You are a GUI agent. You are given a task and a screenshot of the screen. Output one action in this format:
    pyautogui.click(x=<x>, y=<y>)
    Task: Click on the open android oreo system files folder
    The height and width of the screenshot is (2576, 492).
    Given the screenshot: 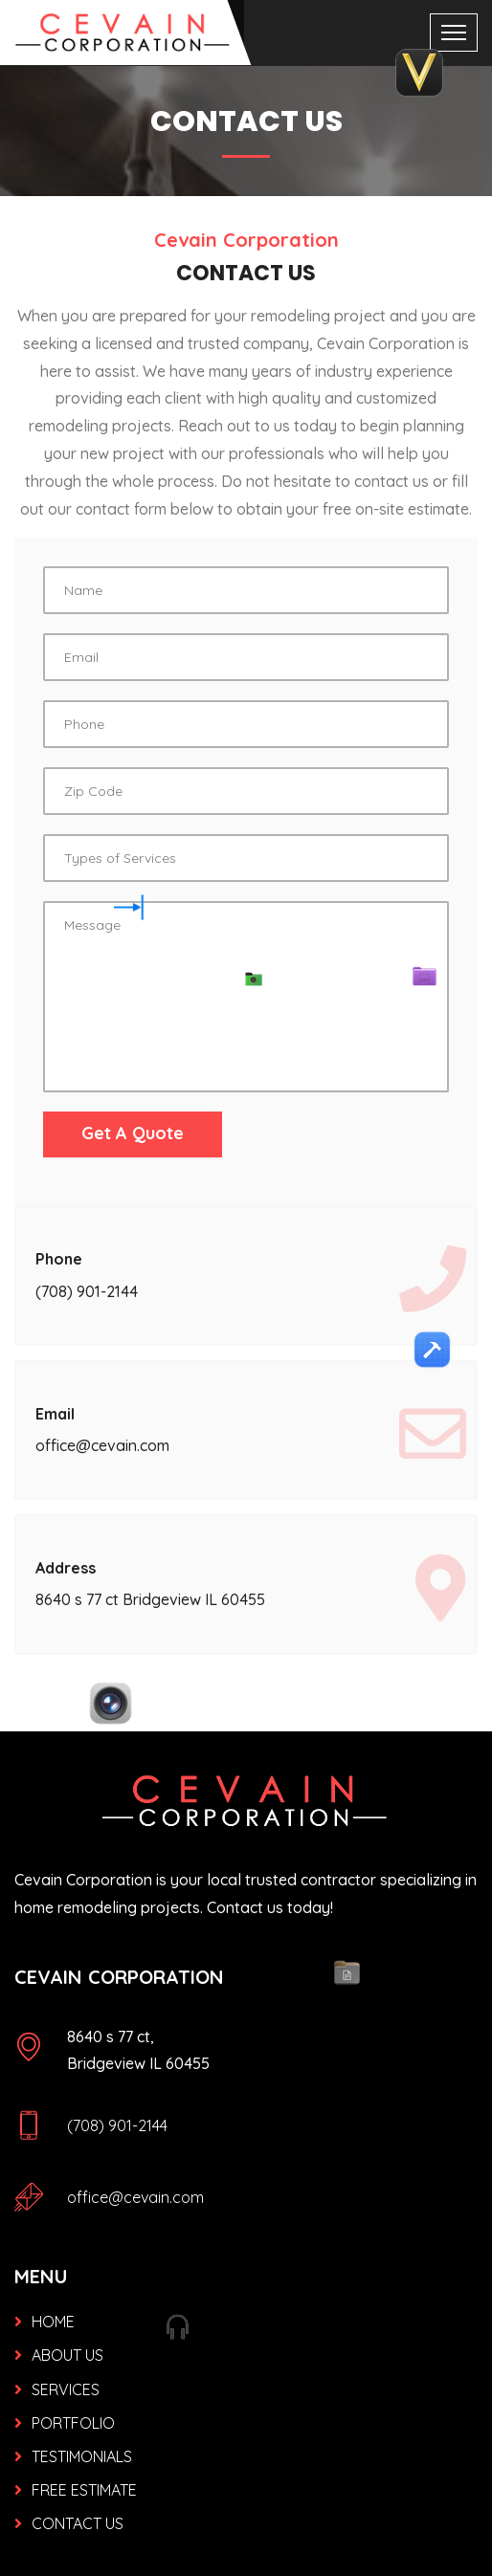 What is the action you would take?
    pyautogui.click(x=254, y=980)
    